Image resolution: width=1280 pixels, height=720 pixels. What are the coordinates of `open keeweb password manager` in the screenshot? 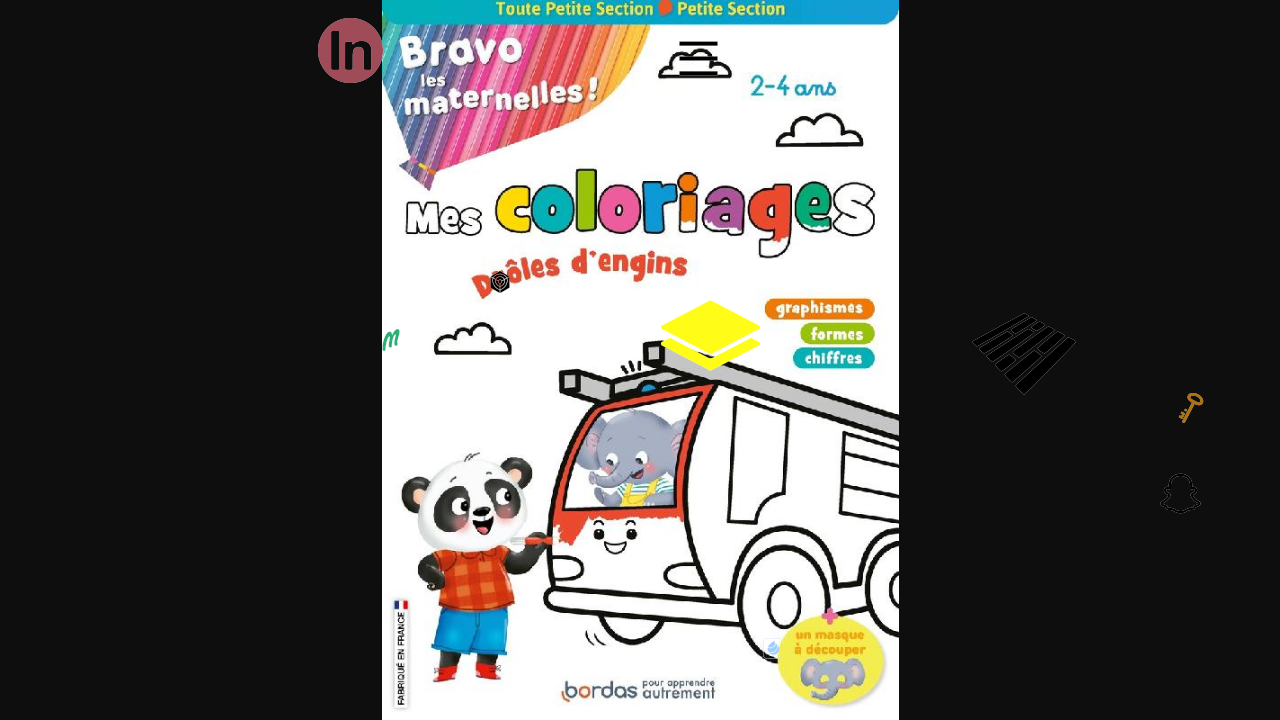 It's located at (1191, 408).